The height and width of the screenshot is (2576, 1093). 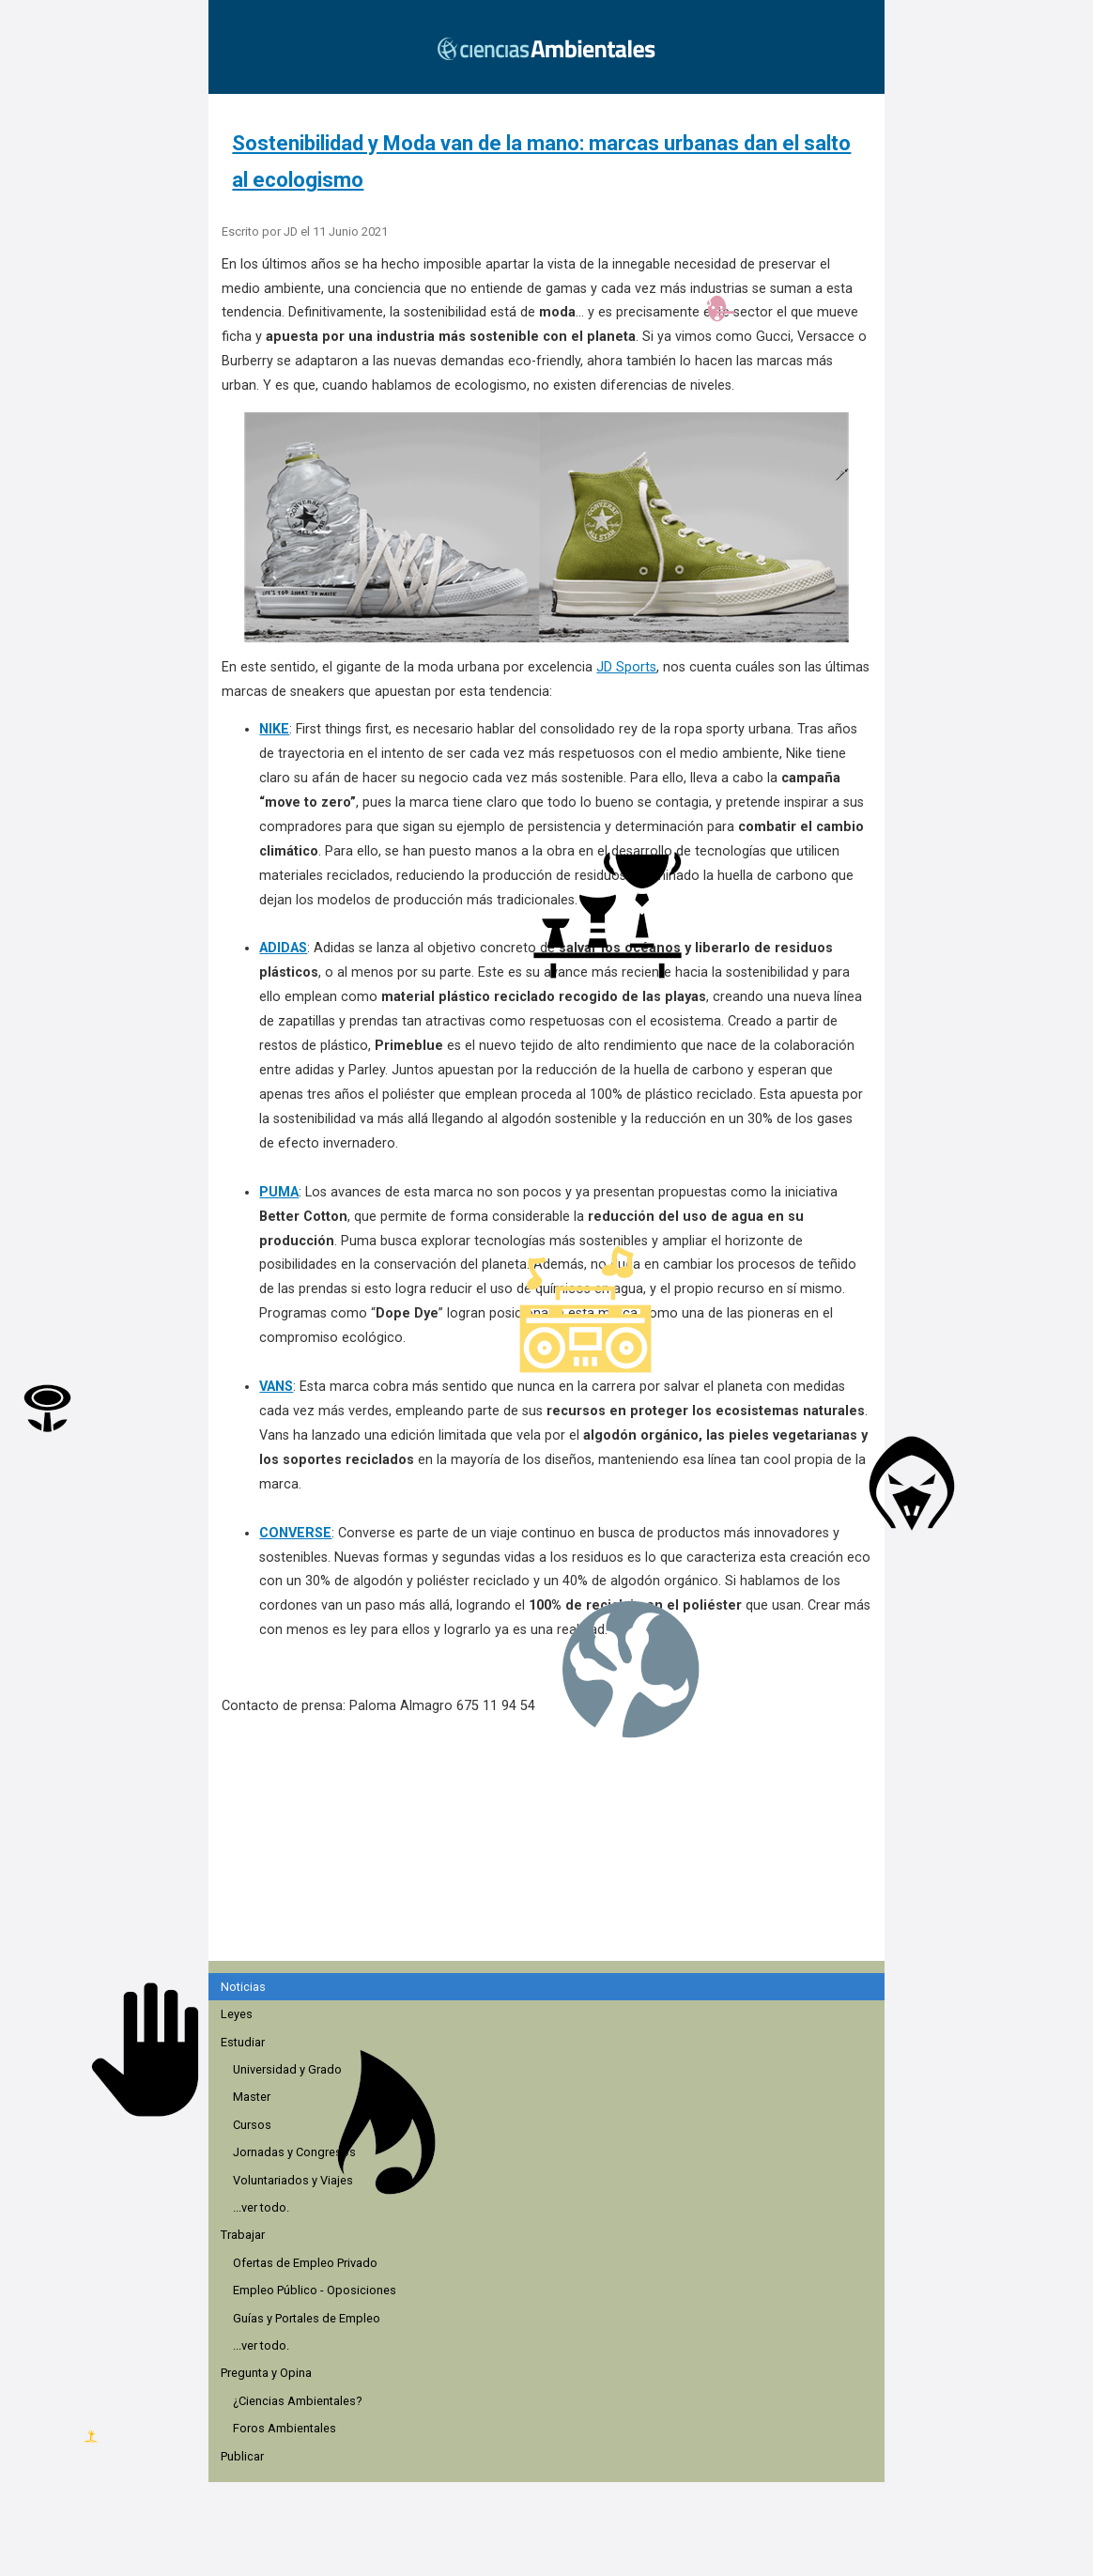 What do you see at coordinates (382, 2121) in the screenshot?
I see `toggle light or illumination in-game` at bounding box center [382, 2121].